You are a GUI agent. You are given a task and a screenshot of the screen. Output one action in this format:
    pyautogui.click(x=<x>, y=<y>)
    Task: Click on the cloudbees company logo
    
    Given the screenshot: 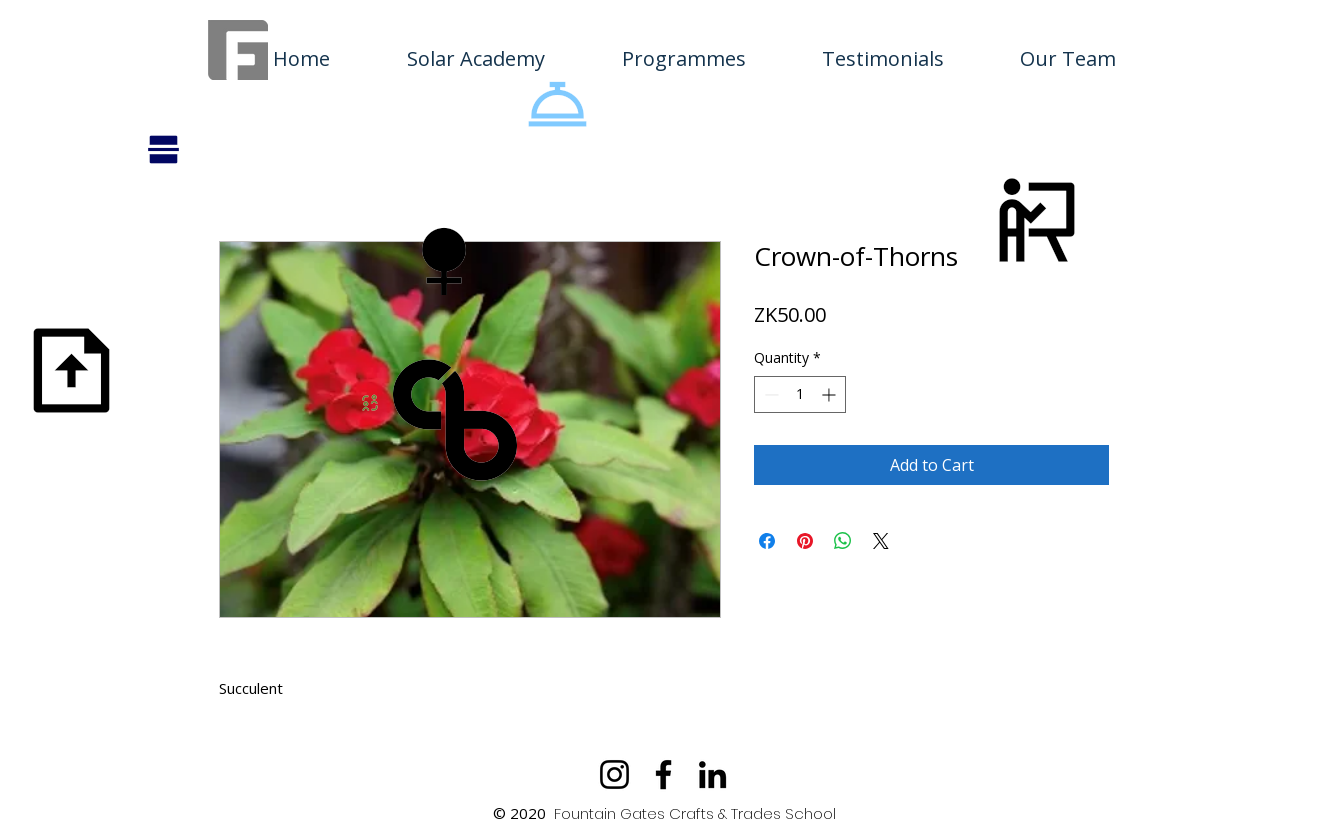 What is the action you would take?
    pyautogui.click(x=455, y=420)
    